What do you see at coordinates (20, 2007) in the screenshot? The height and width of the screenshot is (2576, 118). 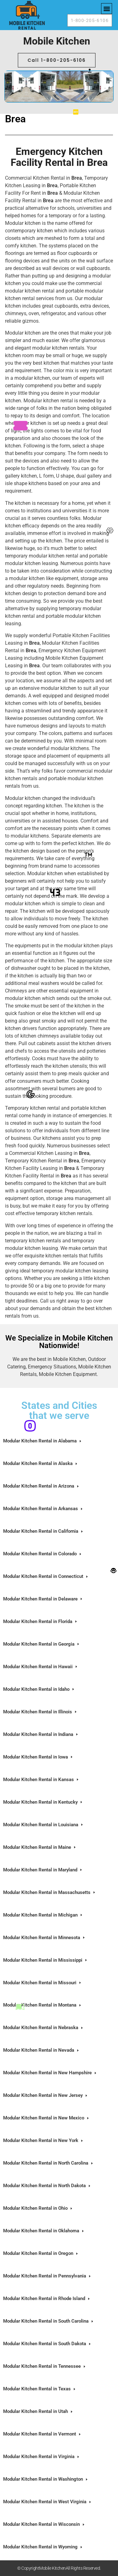 I see `leanpub publishing platform logo` at bounding box center [20, 2007].